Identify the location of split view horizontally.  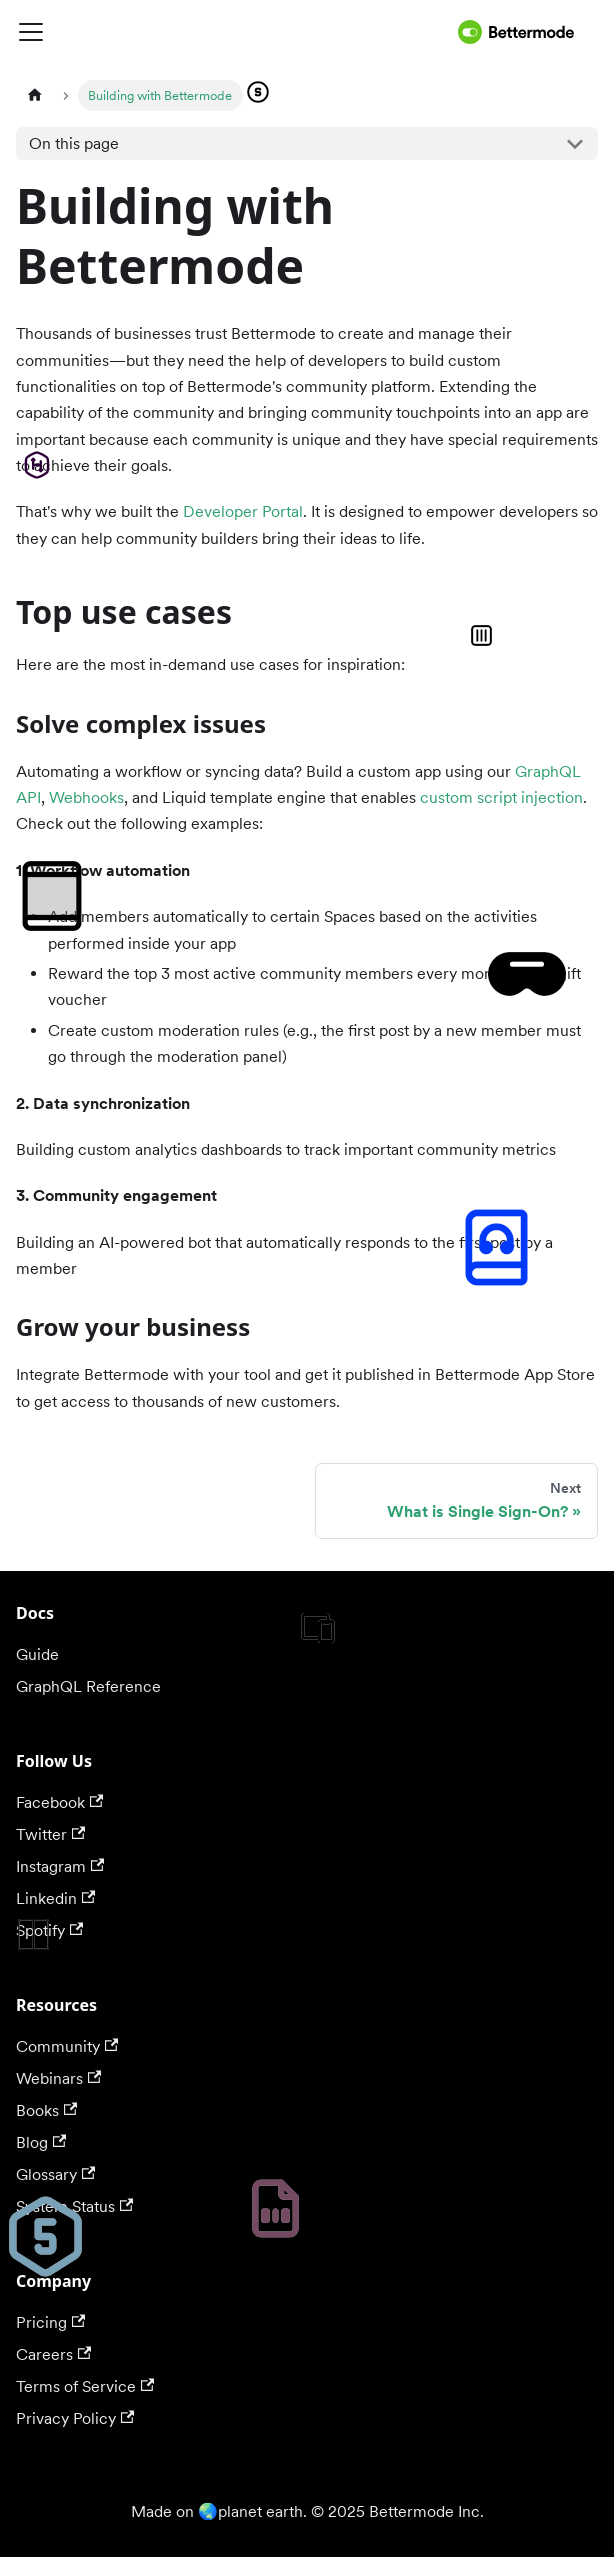
(33, 1934).